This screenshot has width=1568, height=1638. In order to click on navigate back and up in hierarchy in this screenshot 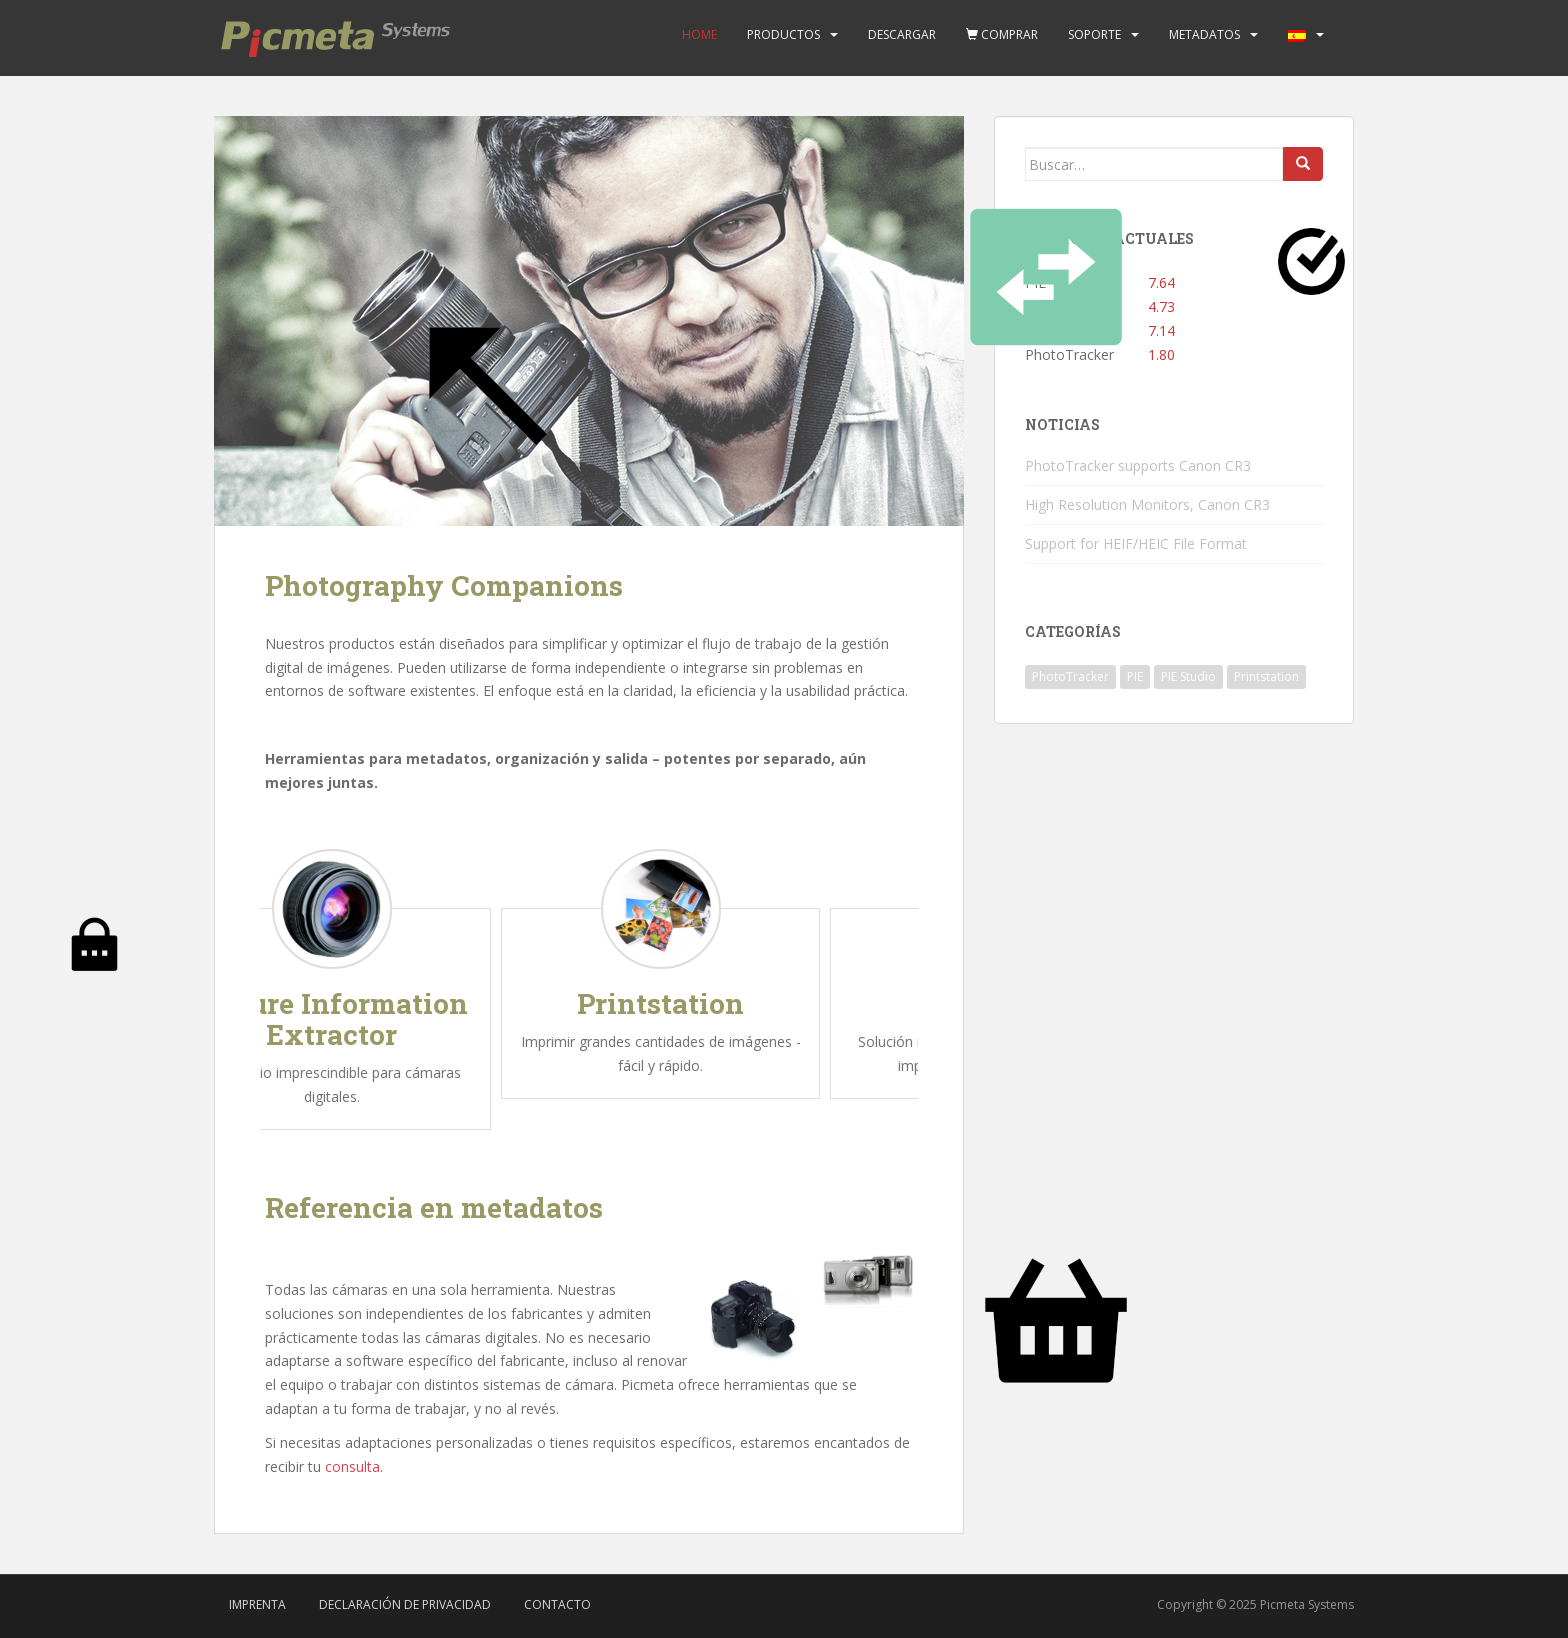, I will do `click(485, 383)`.